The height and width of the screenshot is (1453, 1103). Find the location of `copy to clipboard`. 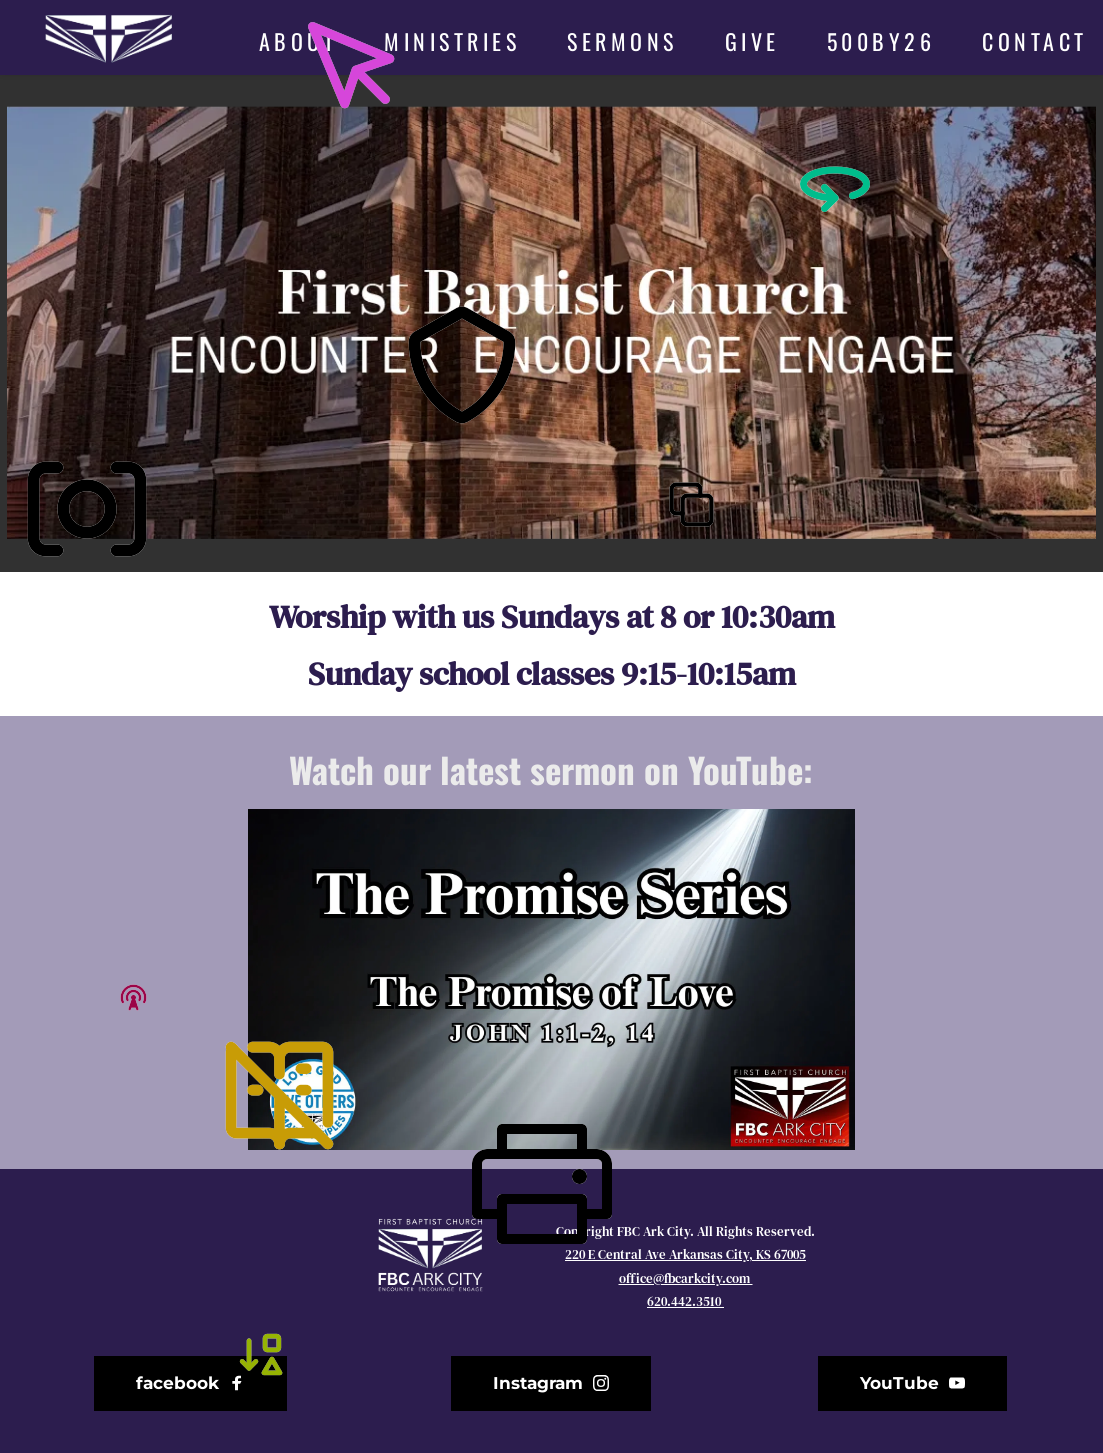

copy to clipboard is located at coordinates (691, 504).